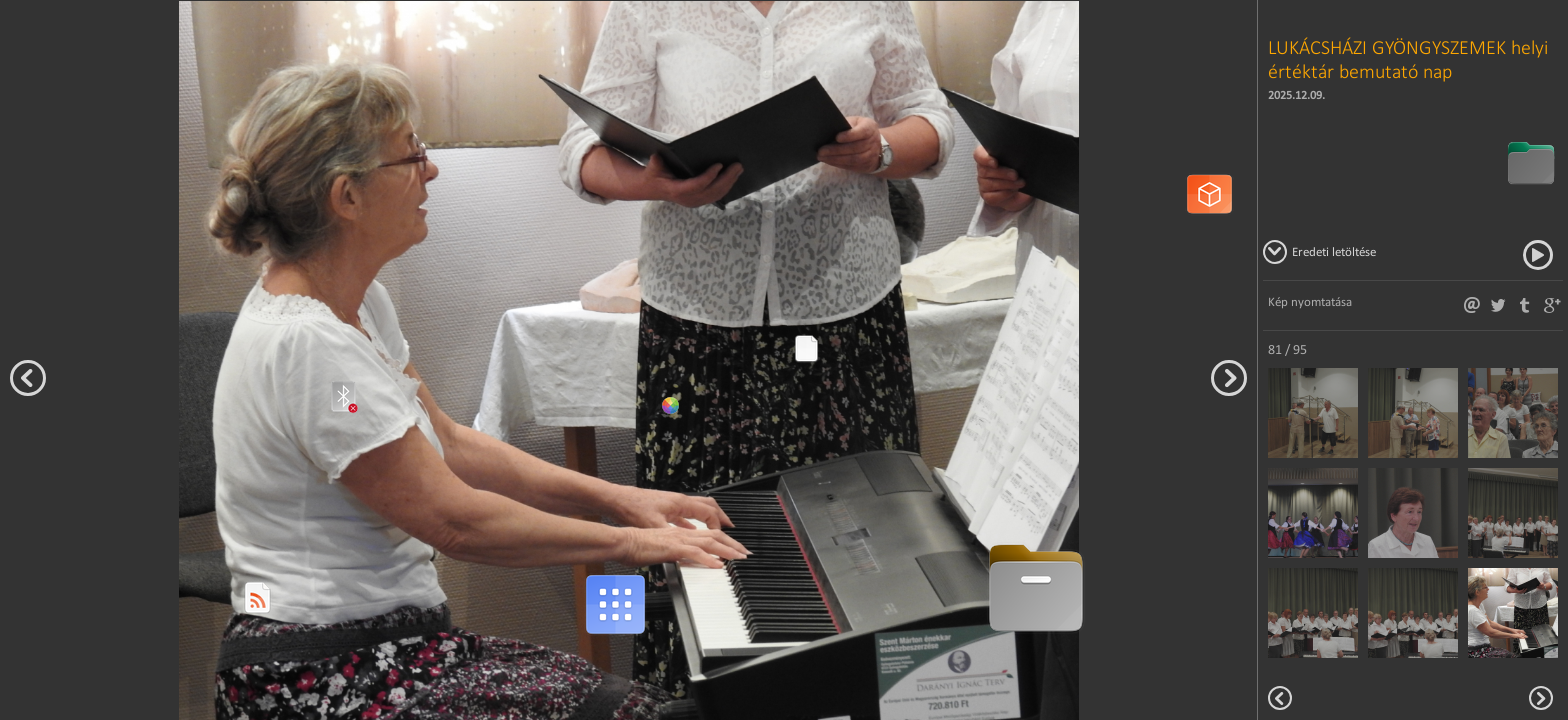 This screenshot has width=1568, height=720. I want to click on bluetooth is currently disabled, so click(343, 396).